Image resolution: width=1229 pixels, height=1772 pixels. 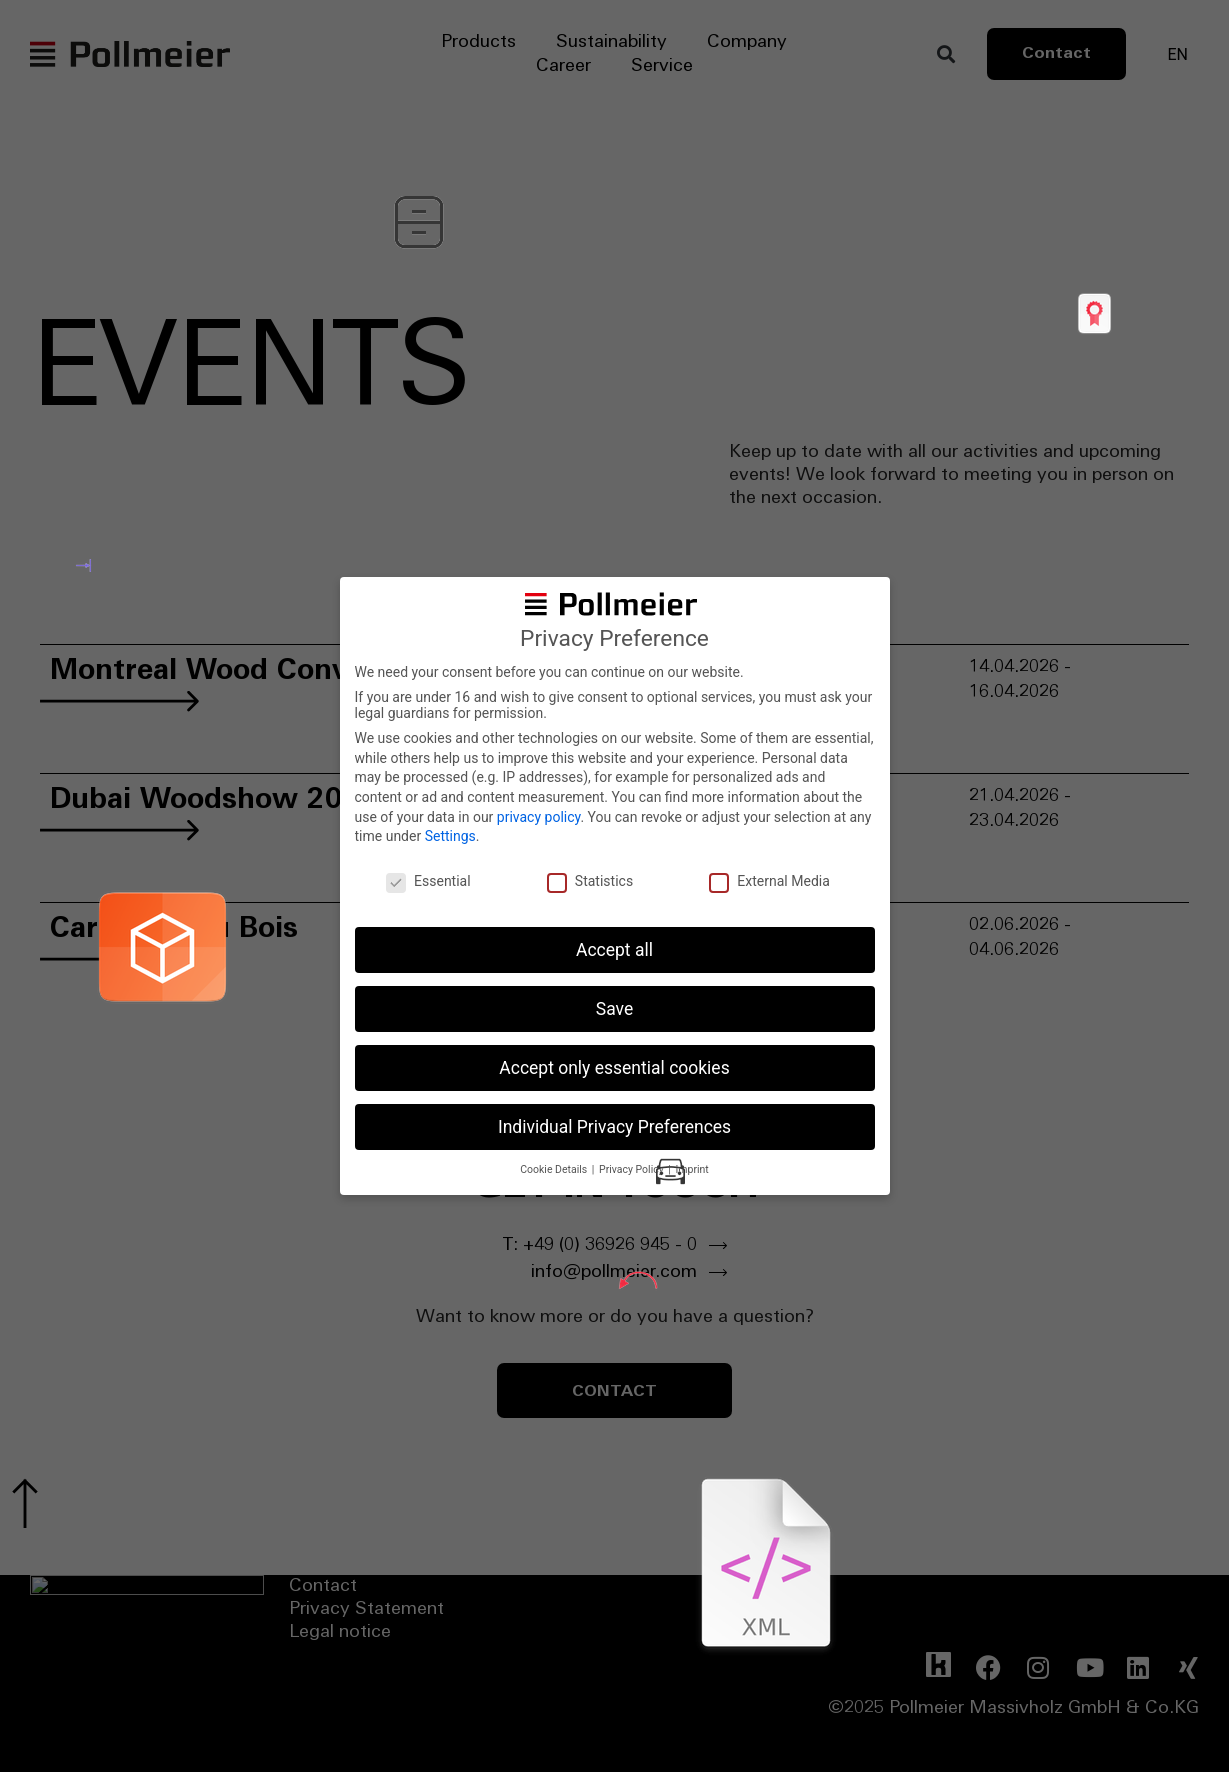 What do you see at coordinates (162, 942) in the screenshot?
I see `open a 3D model file` at bounding box center [162, 942].